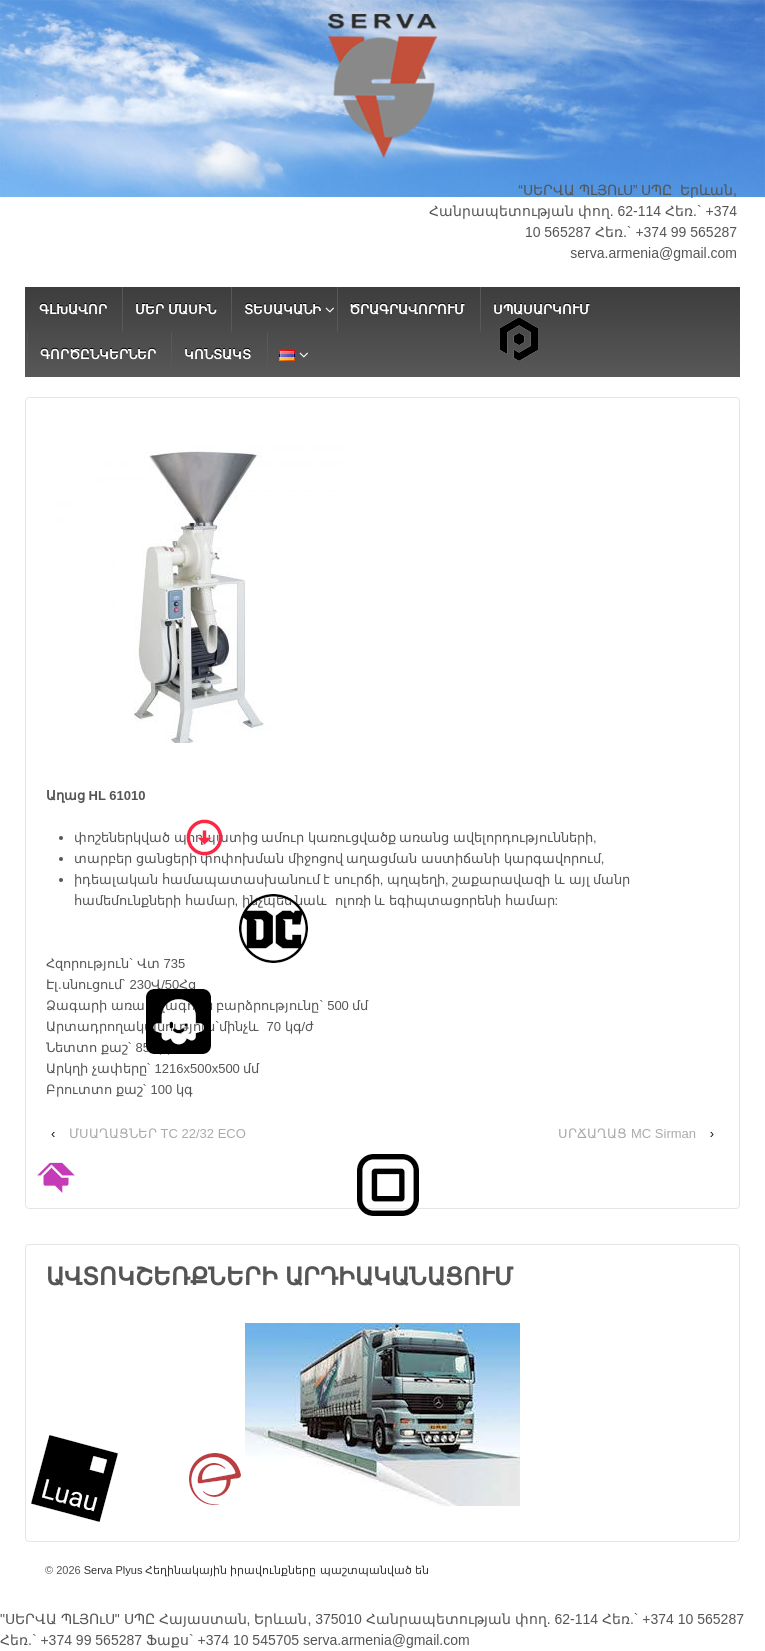 The image size is (765, 1651). Describe the element at coordinates (74, 1478) in the screenshot. I see `luau programming language logo` at that location.